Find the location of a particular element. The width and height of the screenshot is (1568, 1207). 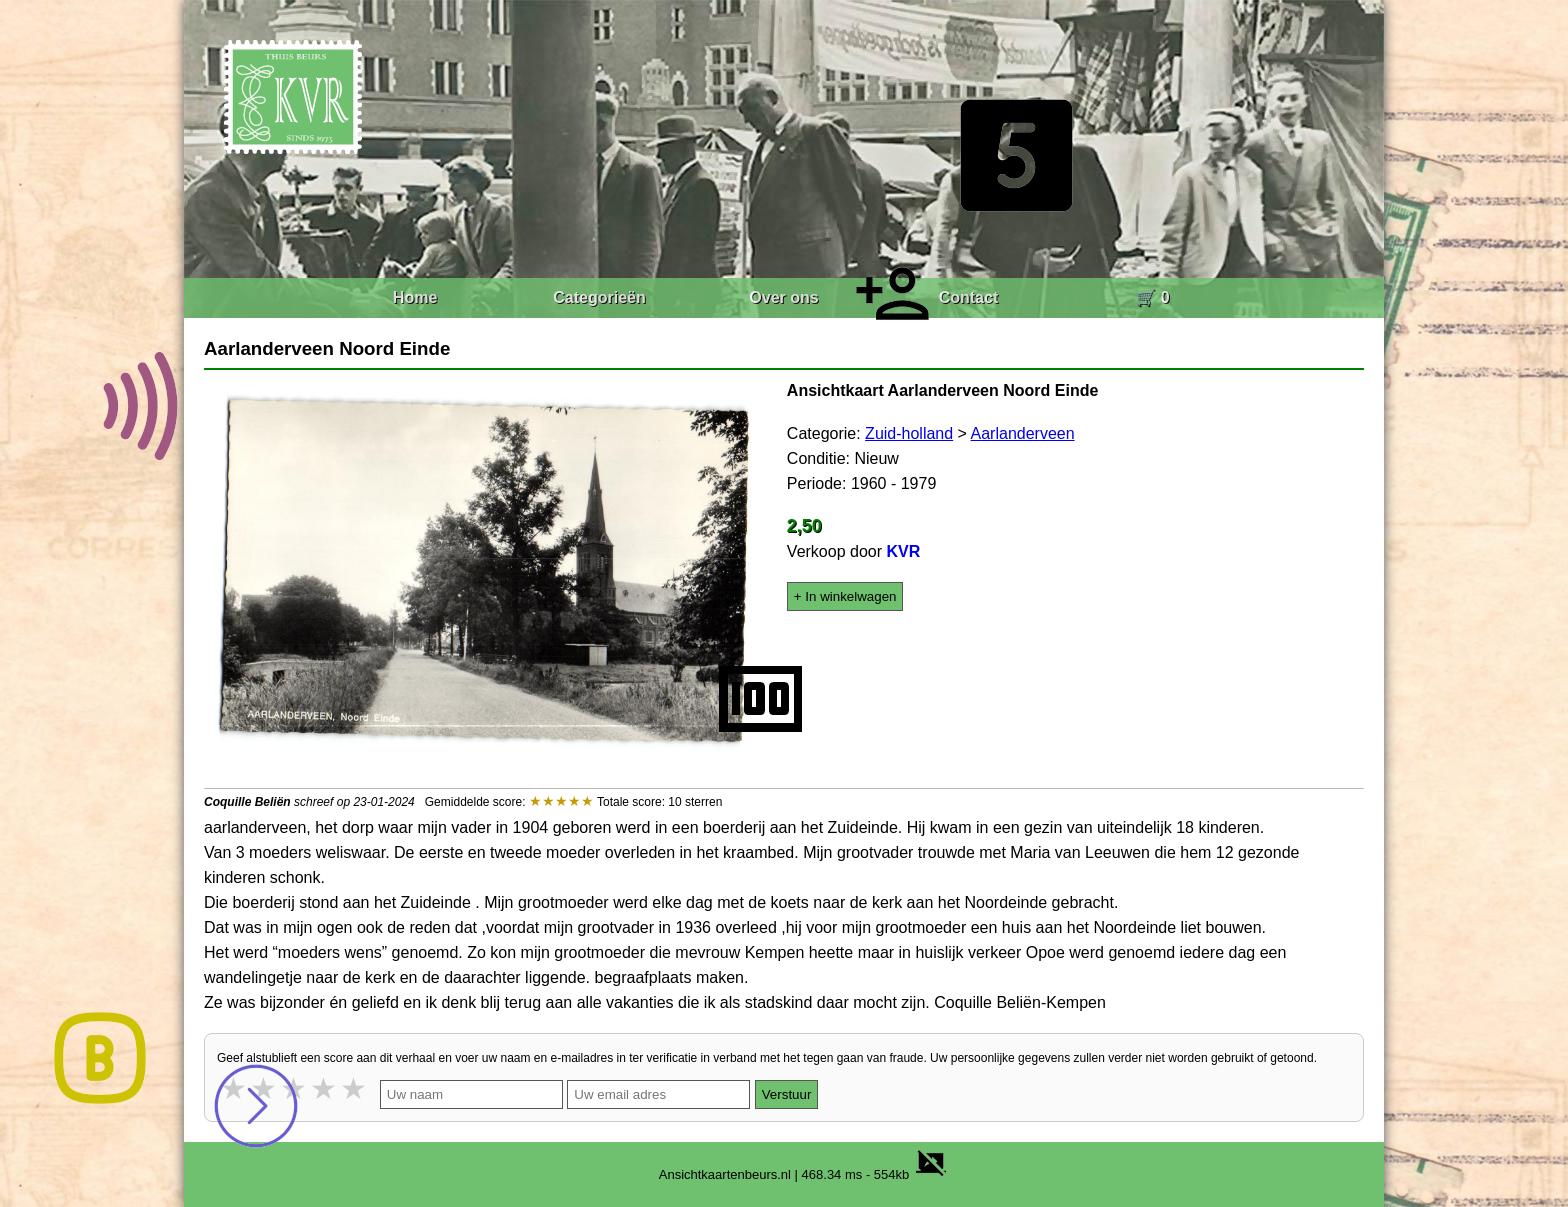

tap to pay or use contactless payment is located at coordinates (138, 406).